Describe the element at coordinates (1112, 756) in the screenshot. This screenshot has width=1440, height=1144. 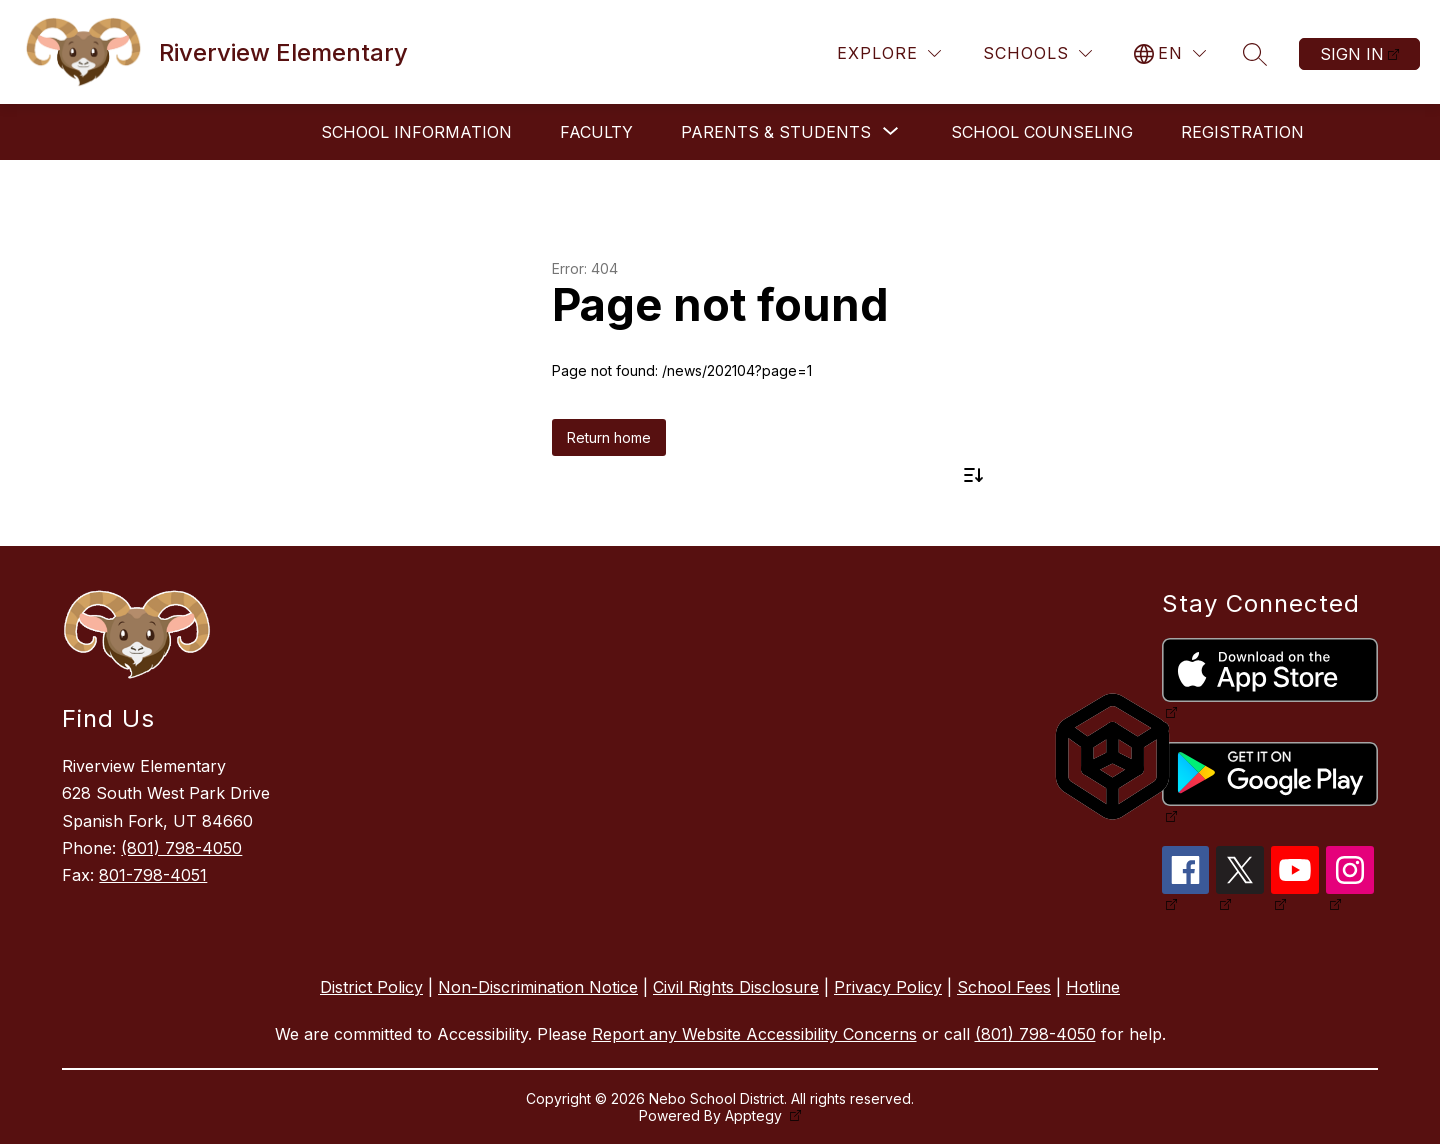
I see `view 3d model or object` at that location.